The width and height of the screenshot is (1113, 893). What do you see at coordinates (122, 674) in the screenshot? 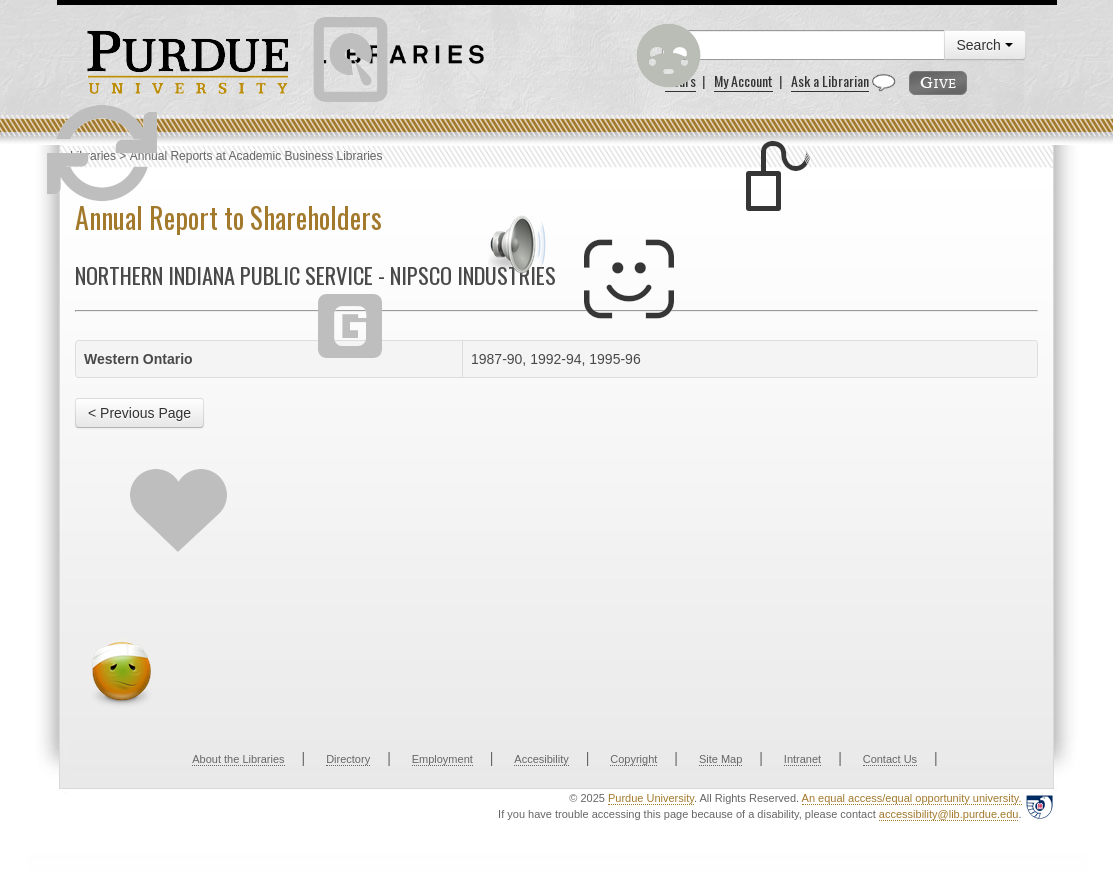
I see `indicates user is feeling unwell or sick` at bounding box center [122, 674].